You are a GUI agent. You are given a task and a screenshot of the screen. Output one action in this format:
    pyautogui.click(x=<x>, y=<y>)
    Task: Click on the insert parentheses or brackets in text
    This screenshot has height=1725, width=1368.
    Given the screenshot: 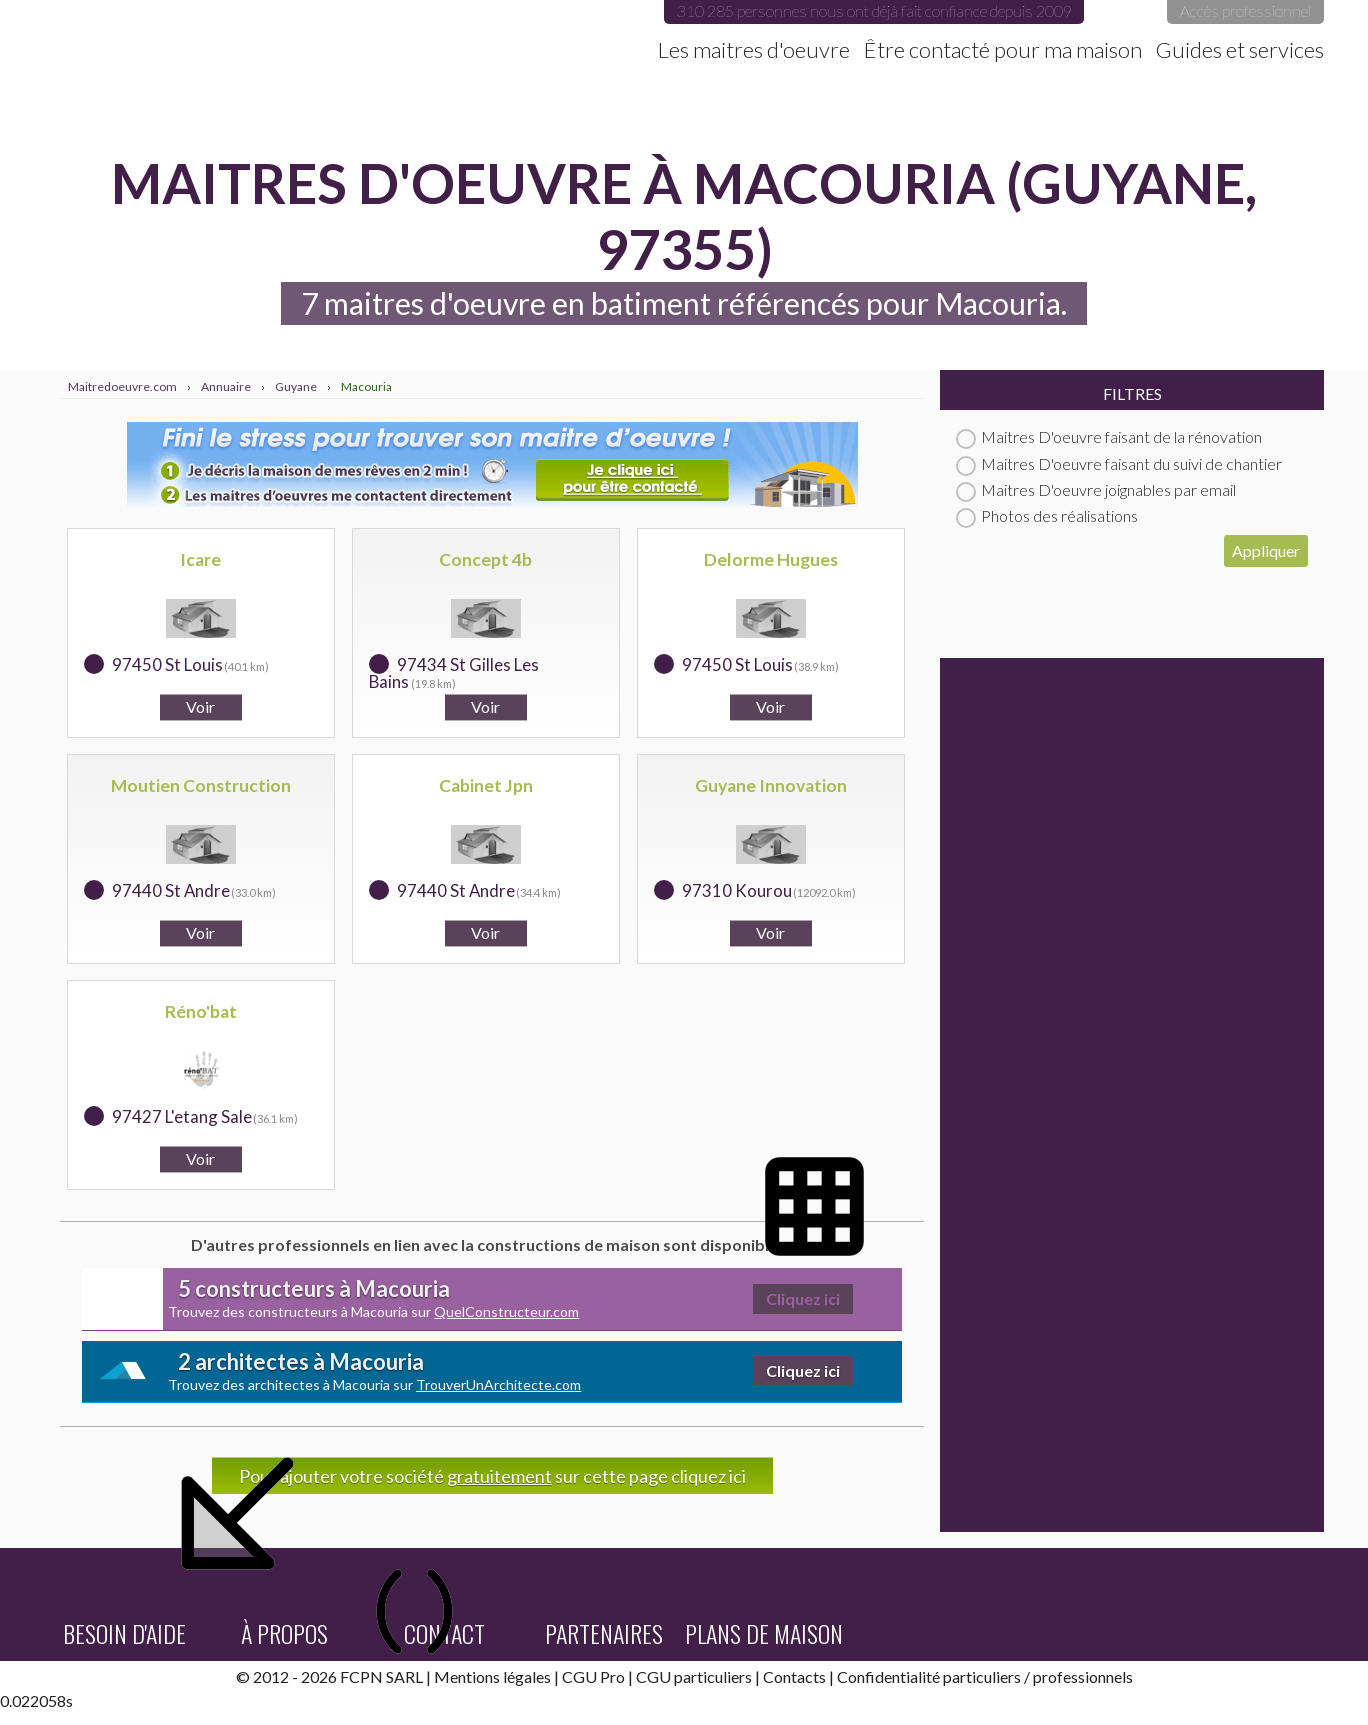 What is the action you would take?
    pyautogui.click(x=414, y=1611)
    